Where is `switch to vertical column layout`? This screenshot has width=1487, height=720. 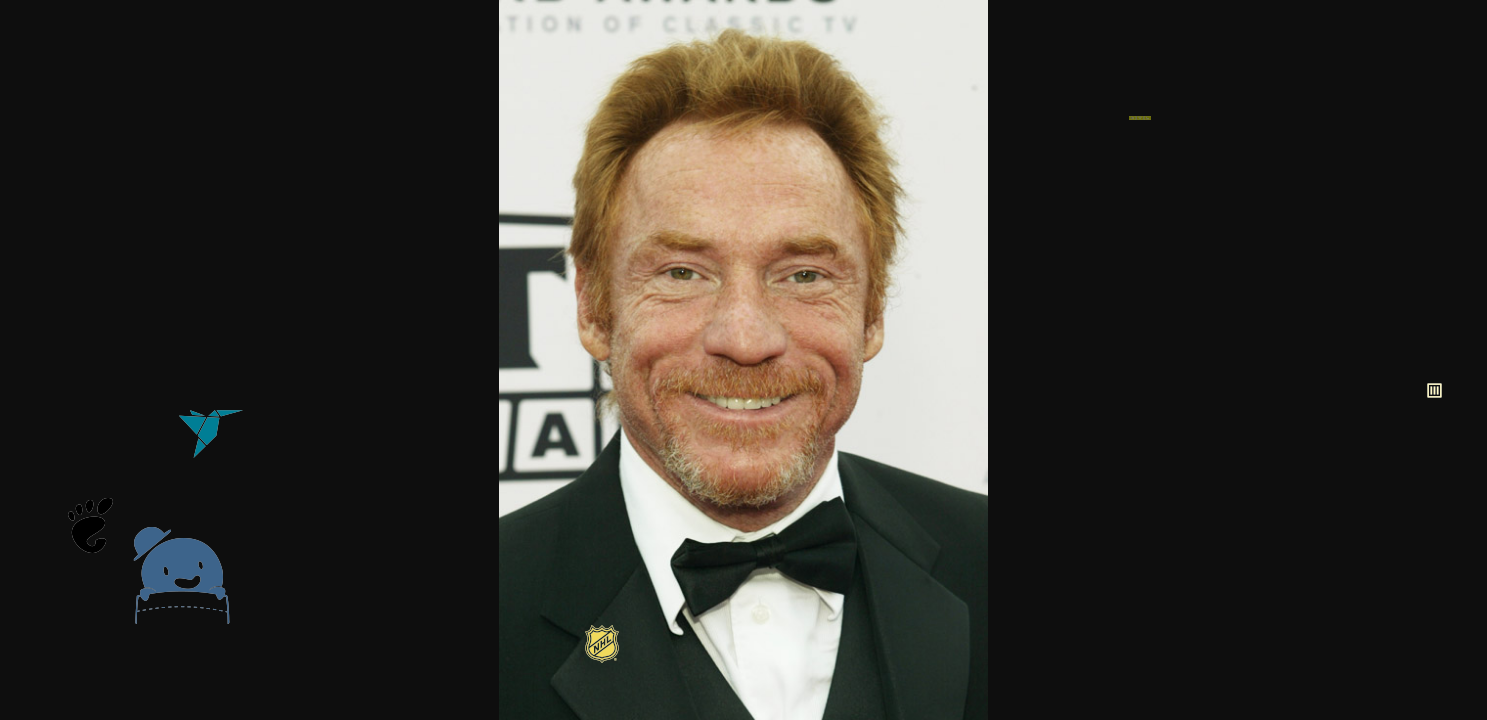
switch to vertical column layout is located at coordinates (1434, 390).